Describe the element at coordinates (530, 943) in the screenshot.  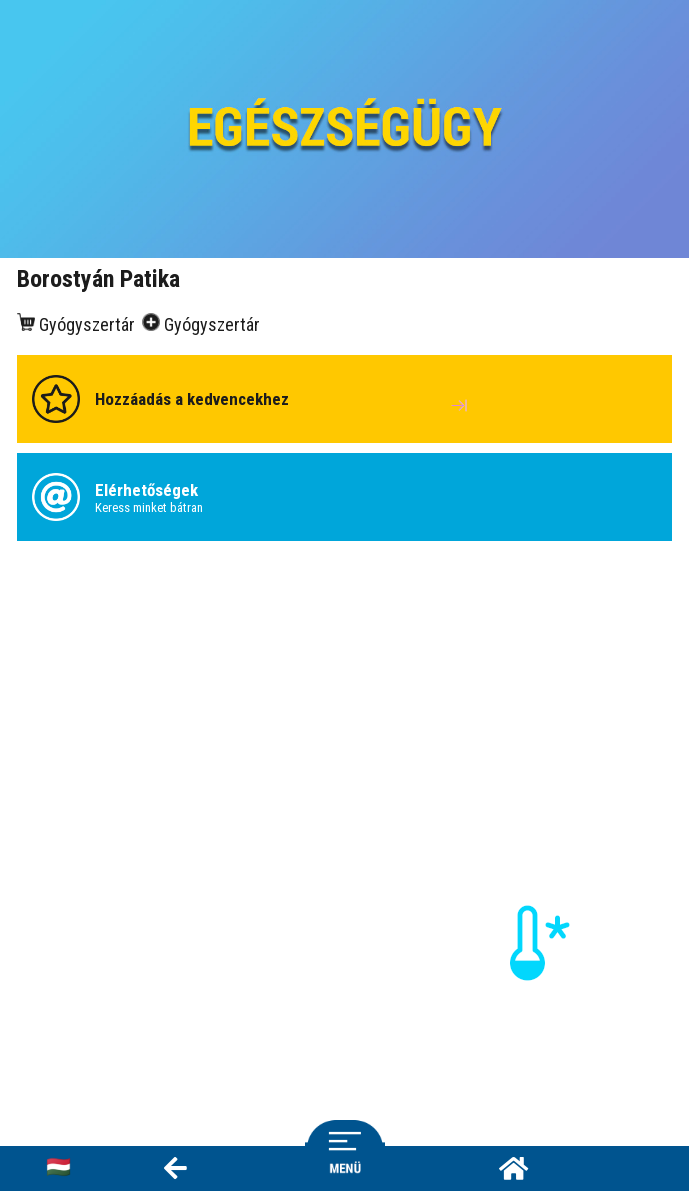
I see `indicates low temperature or cold conditions` at that location.